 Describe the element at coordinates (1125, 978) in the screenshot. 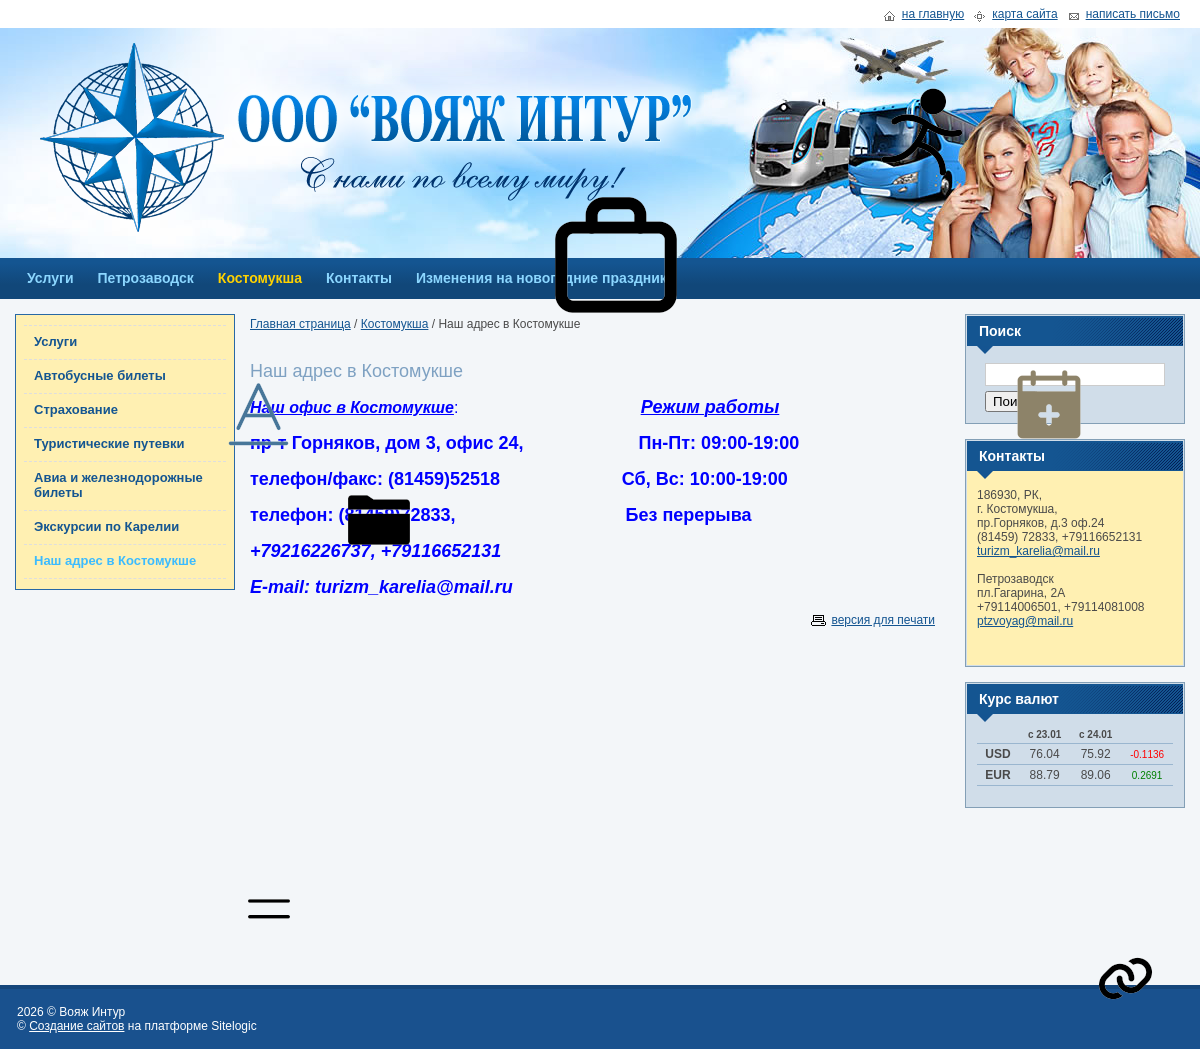

I see `copy or share a link` at that location.